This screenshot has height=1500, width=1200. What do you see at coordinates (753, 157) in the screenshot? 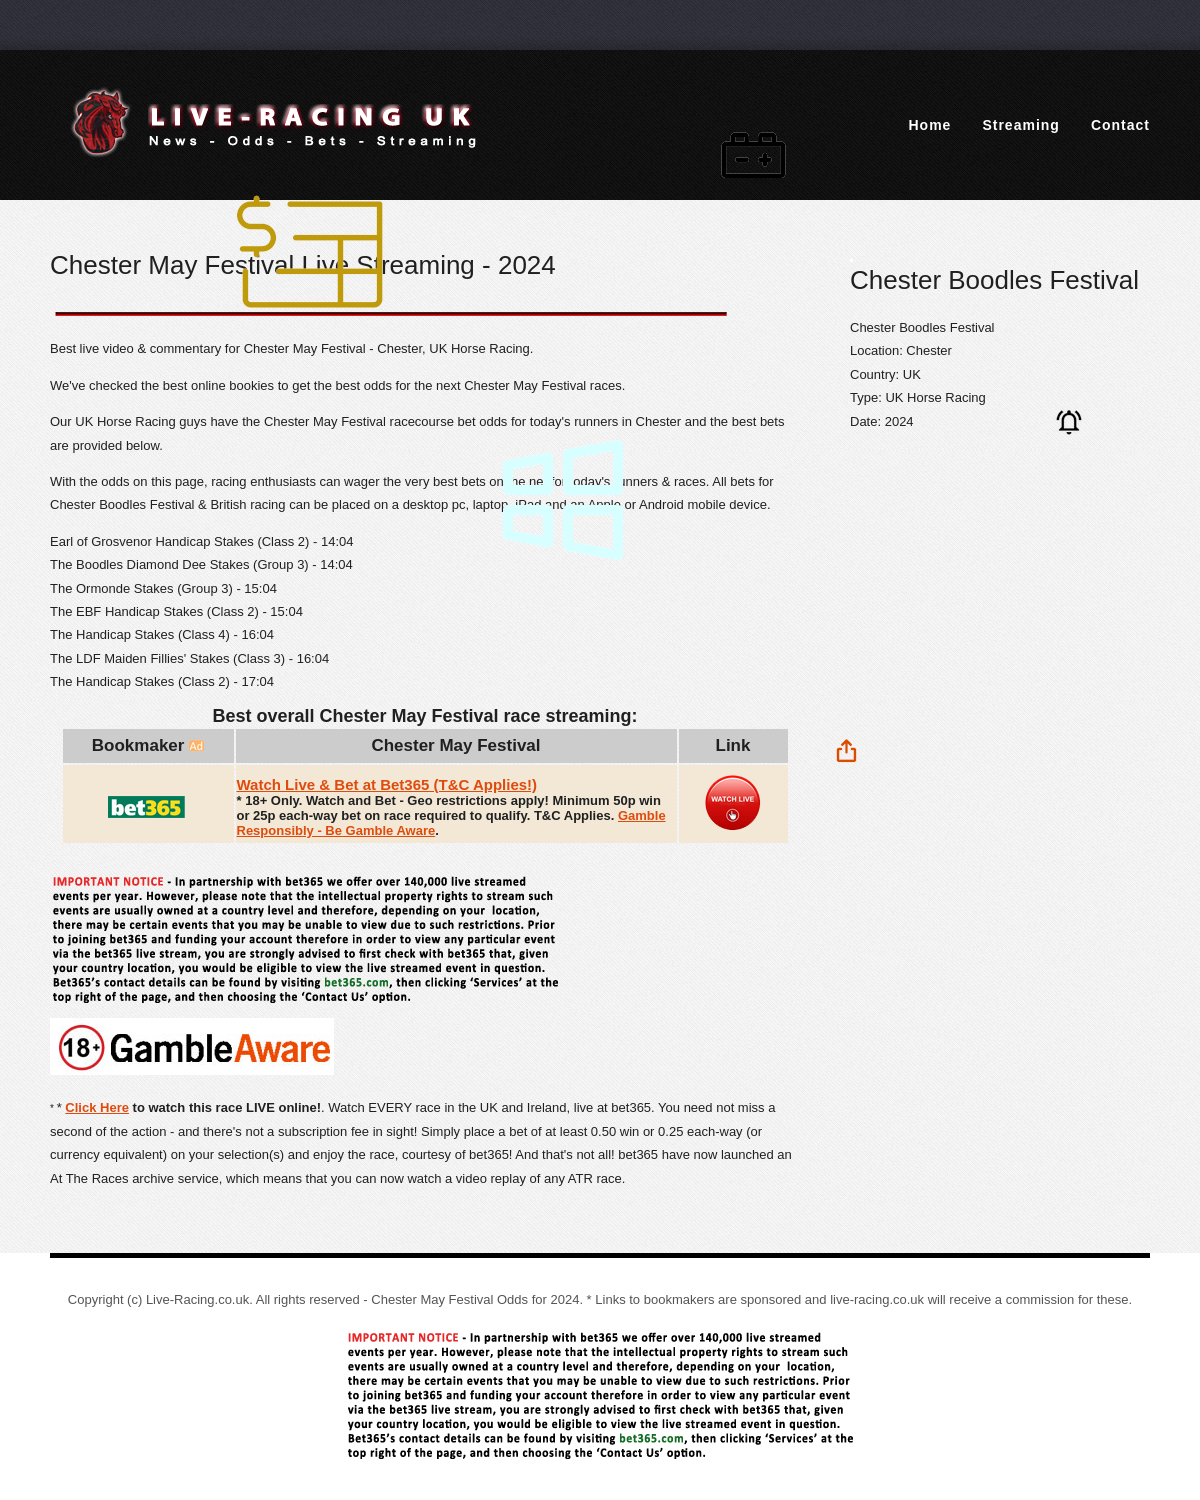
I see `check vehicle battery status` at bounding box center [753, 157].